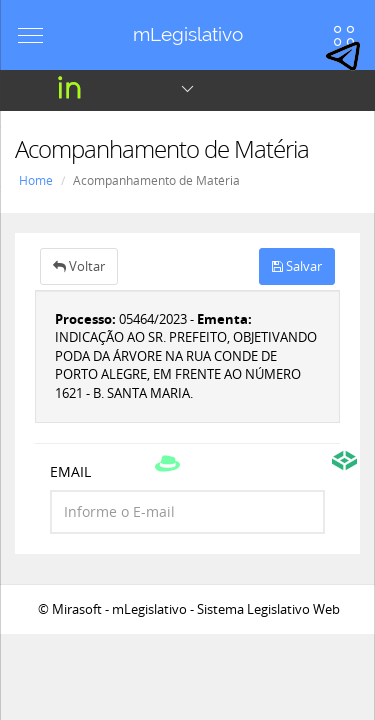  Describe the element at coordinates (167, 463) in the screenshot. I see `sinatra ruby framework logo` at that location.